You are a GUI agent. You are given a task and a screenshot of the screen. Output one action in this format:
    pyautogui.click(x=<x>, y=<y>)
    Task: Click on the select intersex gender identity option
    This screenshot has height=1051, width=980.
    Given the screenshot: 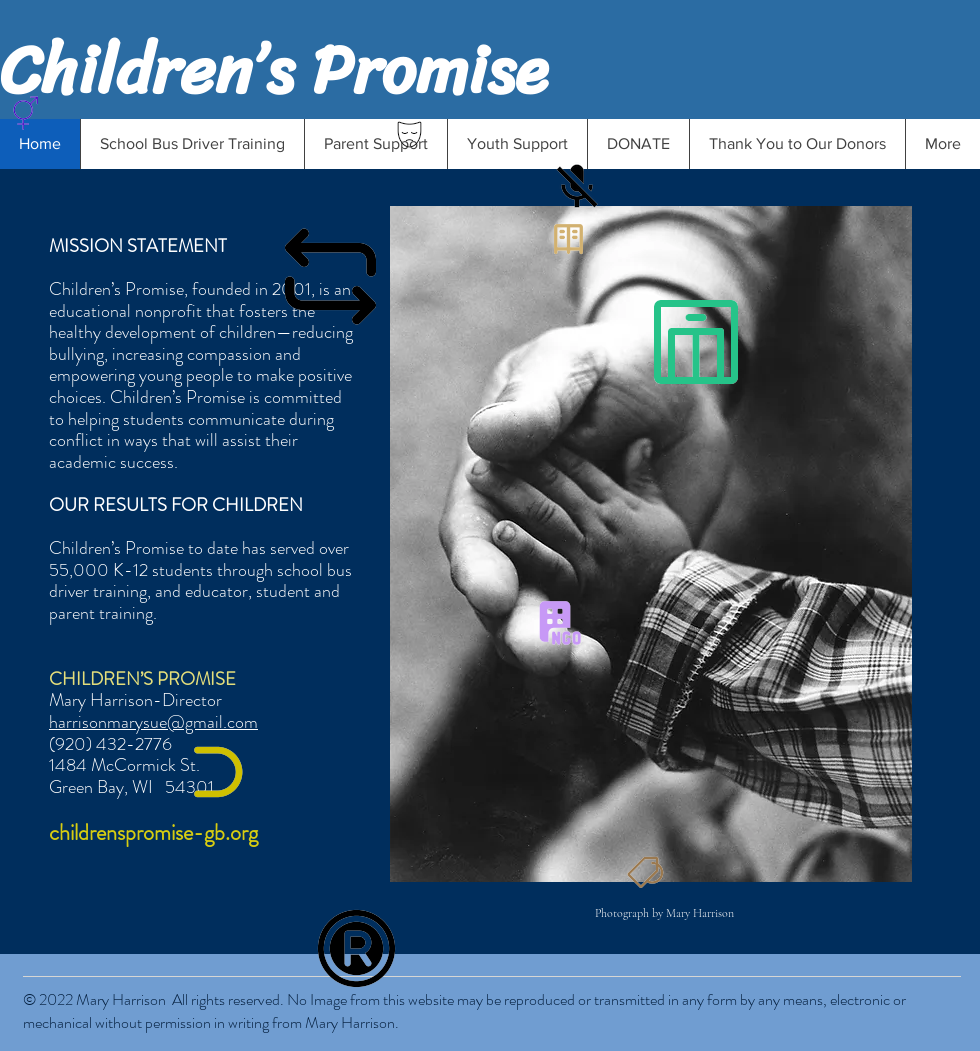 What is the action you would take?
    pyautogui.click(x=24, y=112)
    